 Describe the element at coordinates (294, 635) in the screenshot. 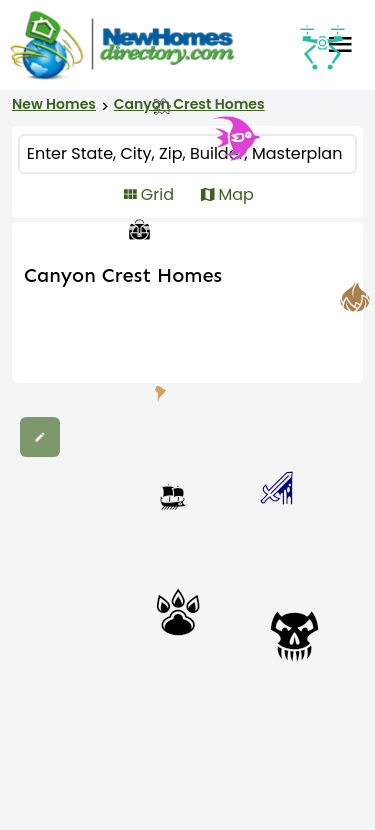

I see `indicates a monster or enemy character` at that location.